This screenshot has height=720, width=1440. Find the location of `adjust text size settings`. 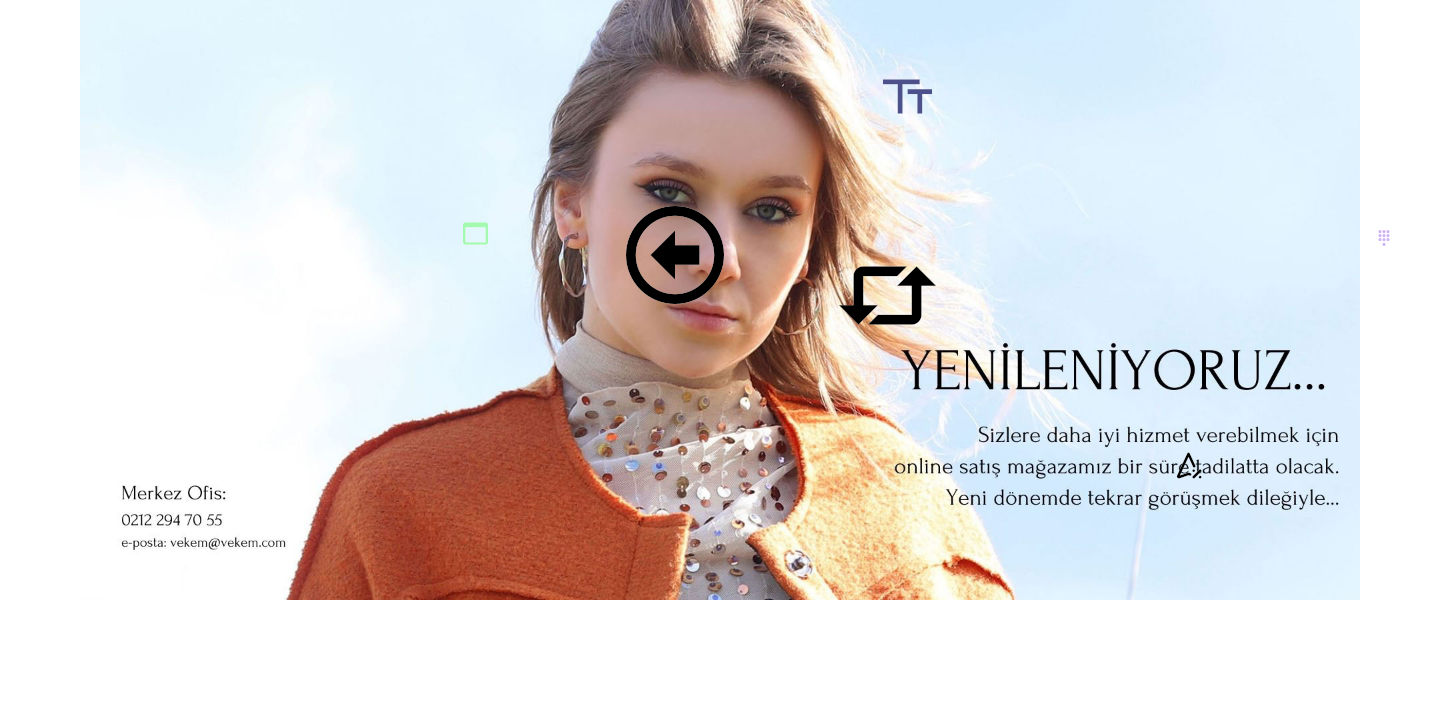

adjust text size settings is located at coordinates (907, 96).